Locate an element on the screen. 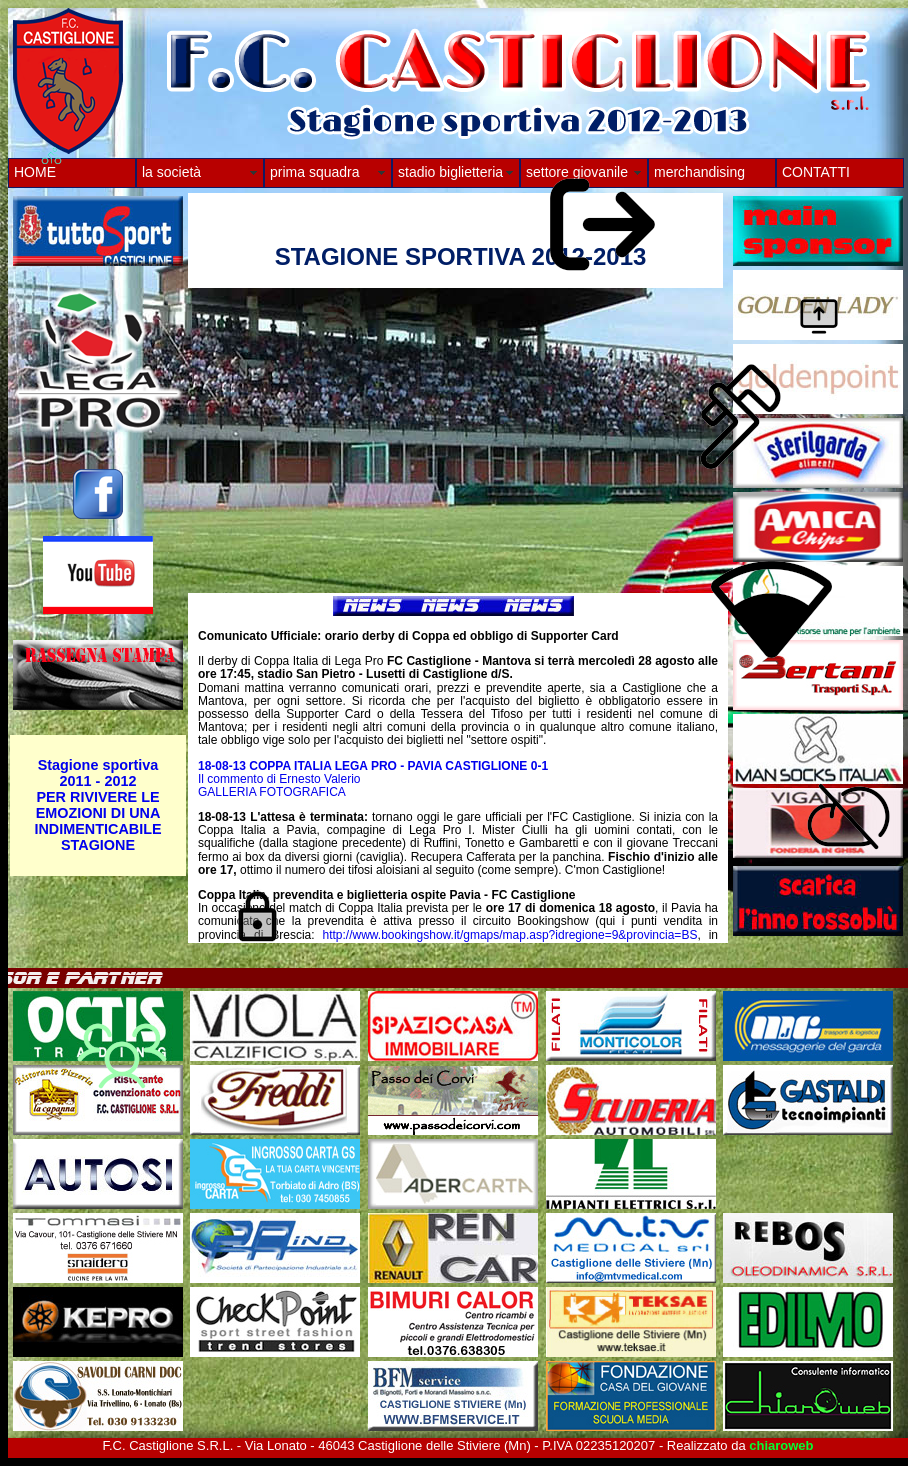  access cycling or bike-related features is located at coordinates (51, 156).